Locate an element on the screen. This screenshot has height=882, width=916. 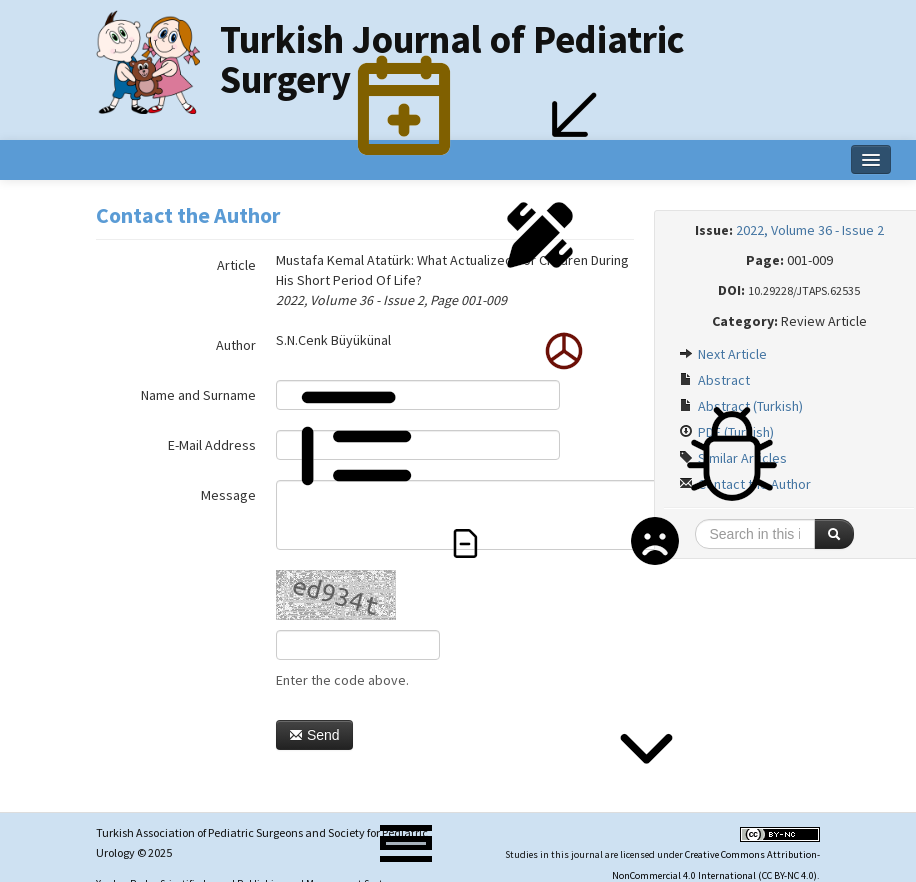
insert a block quote is located at coordinates (356, 434).